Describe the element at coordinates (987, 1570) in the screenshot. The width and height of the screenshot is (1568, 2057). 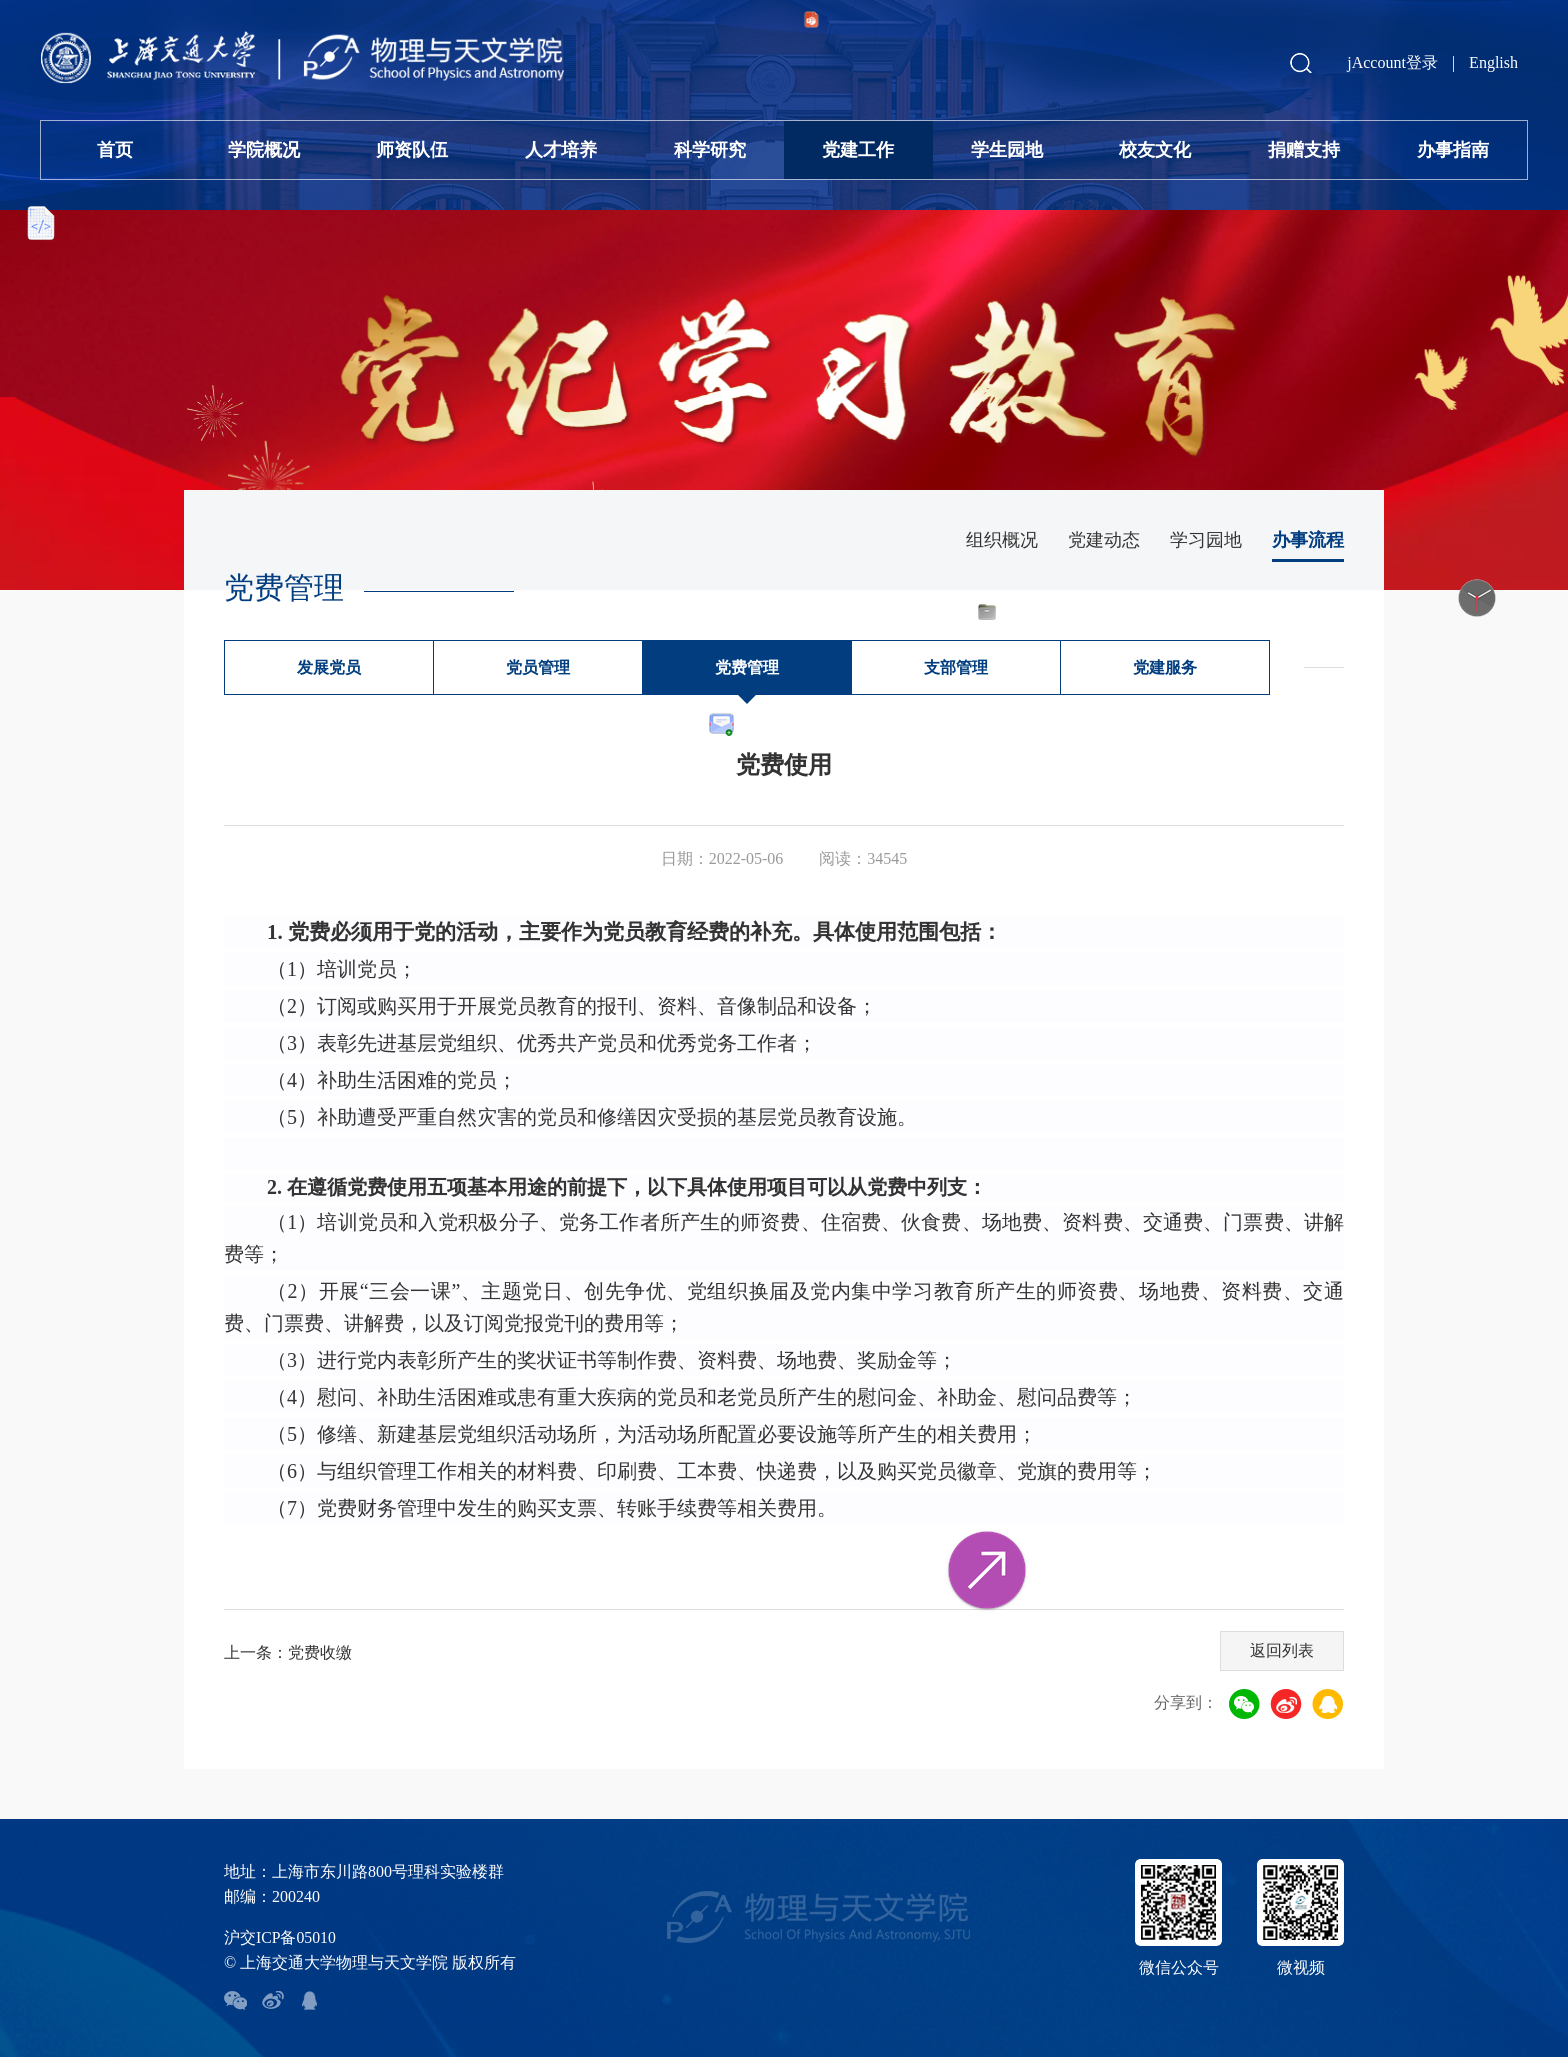
I see `indicates a symbolic link or shortcut to another file` at that location.